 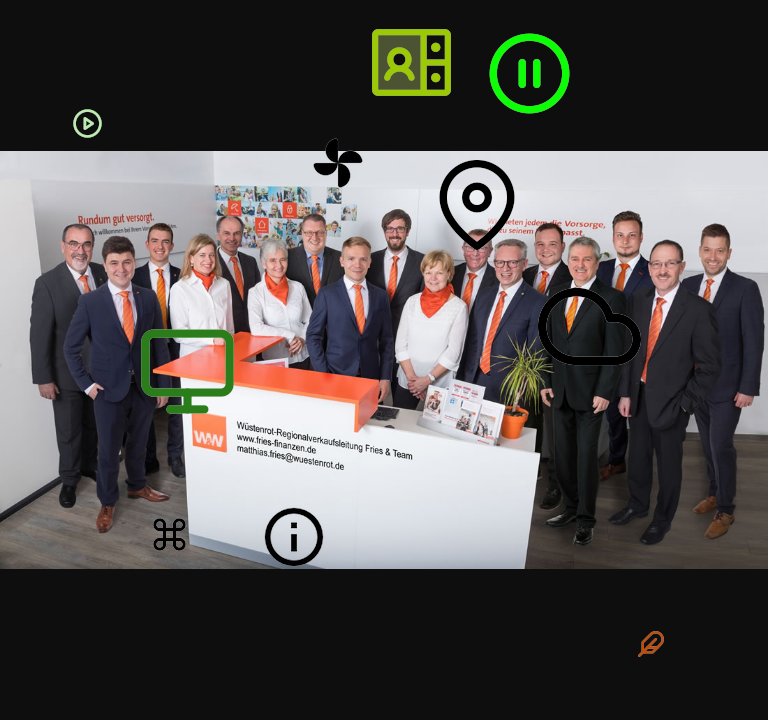 I want to click on view more information or details, so click(x=294, y=537).